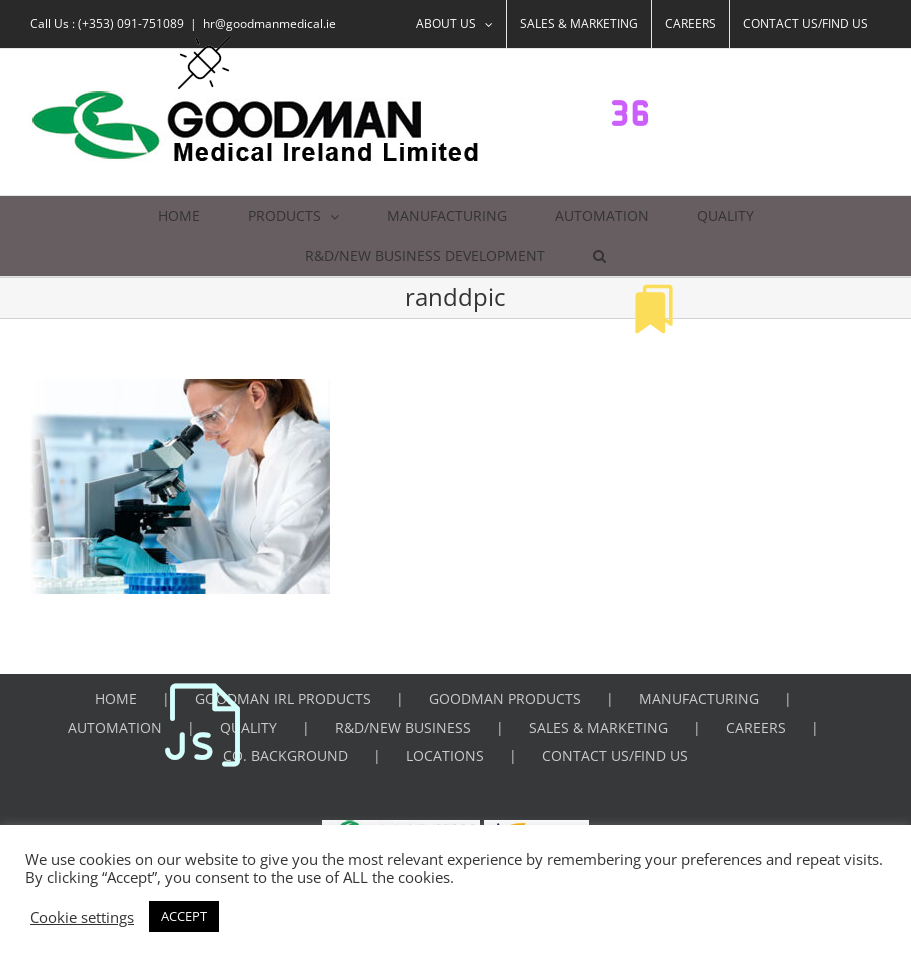  Describe the element at coordinates (654, 309) in the screenshot. I see `view your saved bookmarks` at that location.